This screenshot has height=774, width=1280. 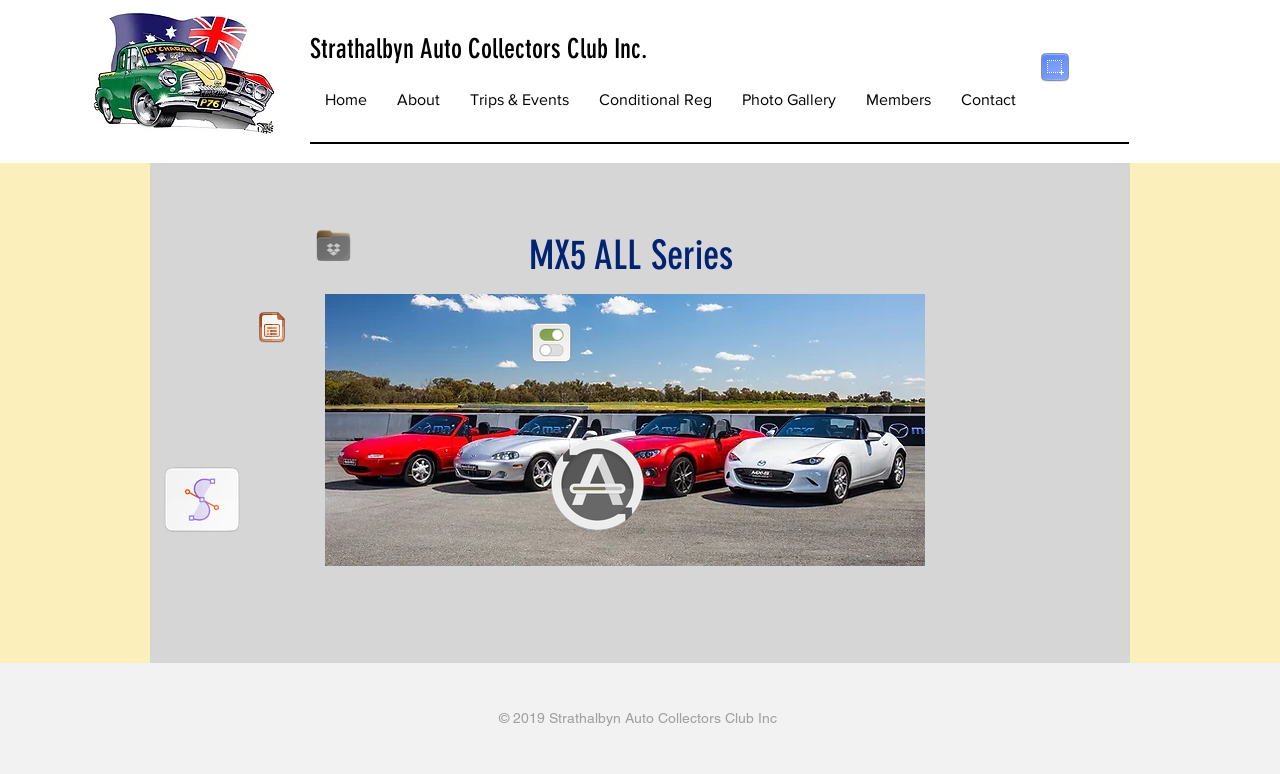 I want to click on libreoffice impress presentation file, so click(x=272, y=327).